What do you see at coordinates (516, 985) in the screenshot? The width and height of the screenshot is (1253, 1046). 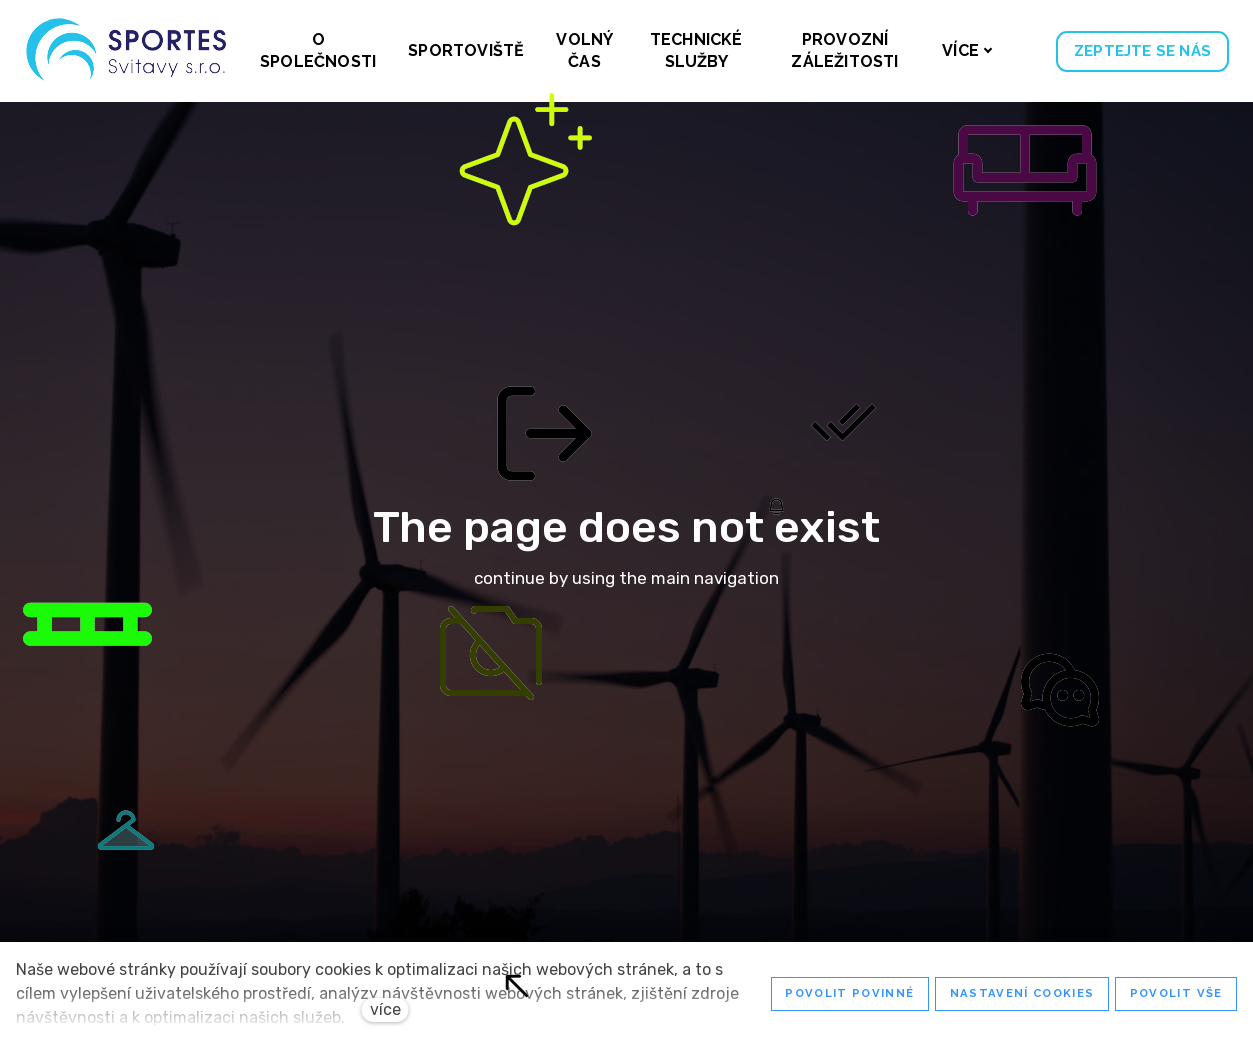 I see `navigate to the northwest direction` at bounding box center [516, 985].